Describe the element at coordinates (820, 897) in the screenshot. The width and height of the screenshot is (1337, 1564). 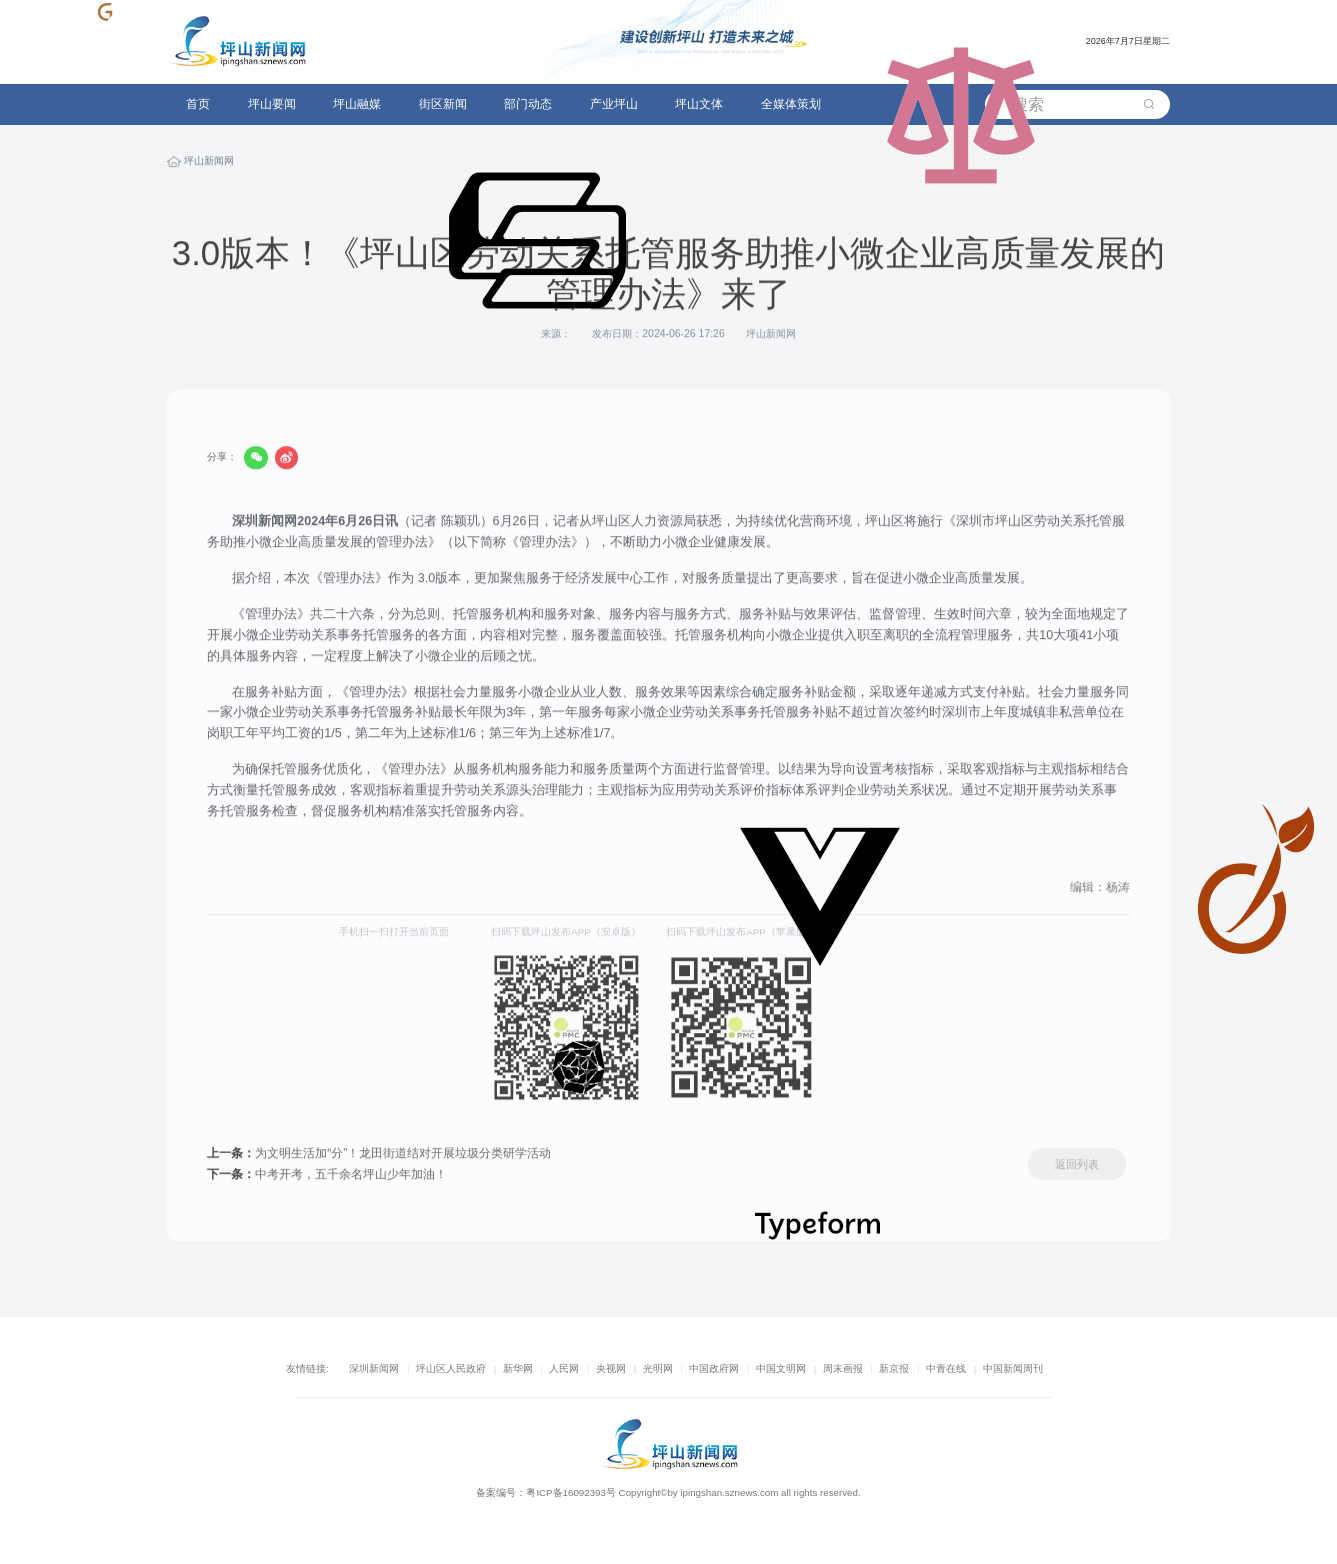
I see `Vue.js framework logo` at that location.